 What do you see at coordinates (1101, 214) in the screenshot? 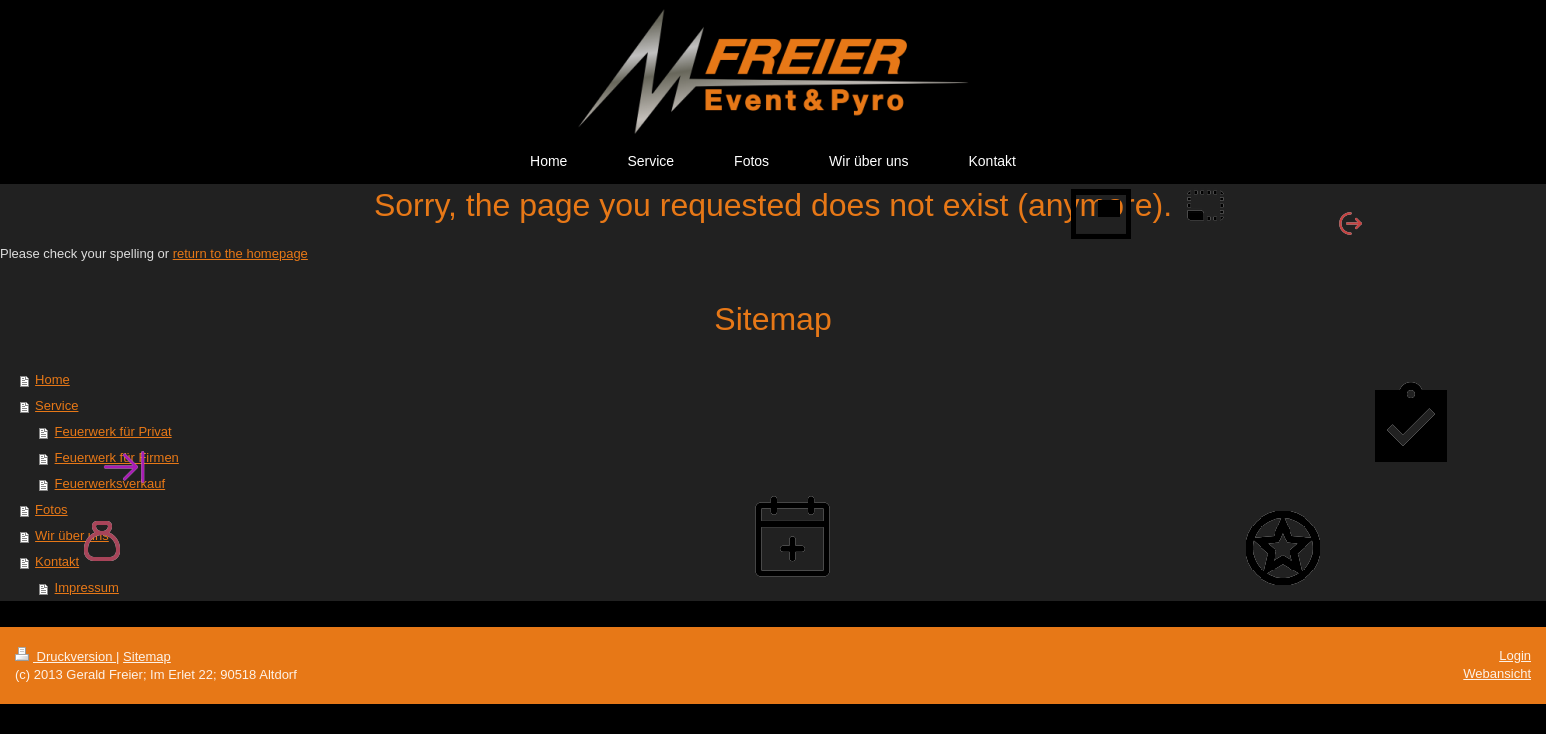
I see `enable picture-in-picture mode` at bounding box center [1101, 214].